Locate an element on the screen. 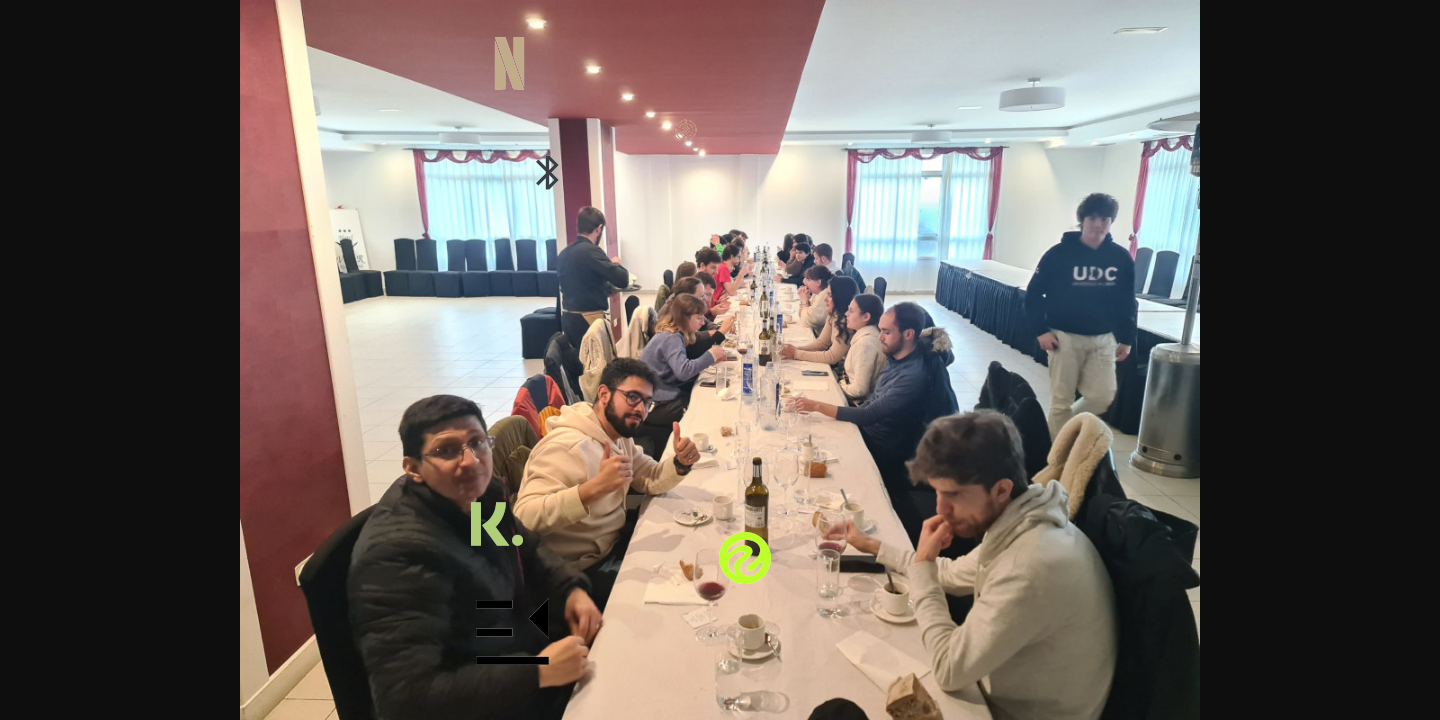 The image size is (1440, 720). open Netflix app is located at coordinates (509, 63).